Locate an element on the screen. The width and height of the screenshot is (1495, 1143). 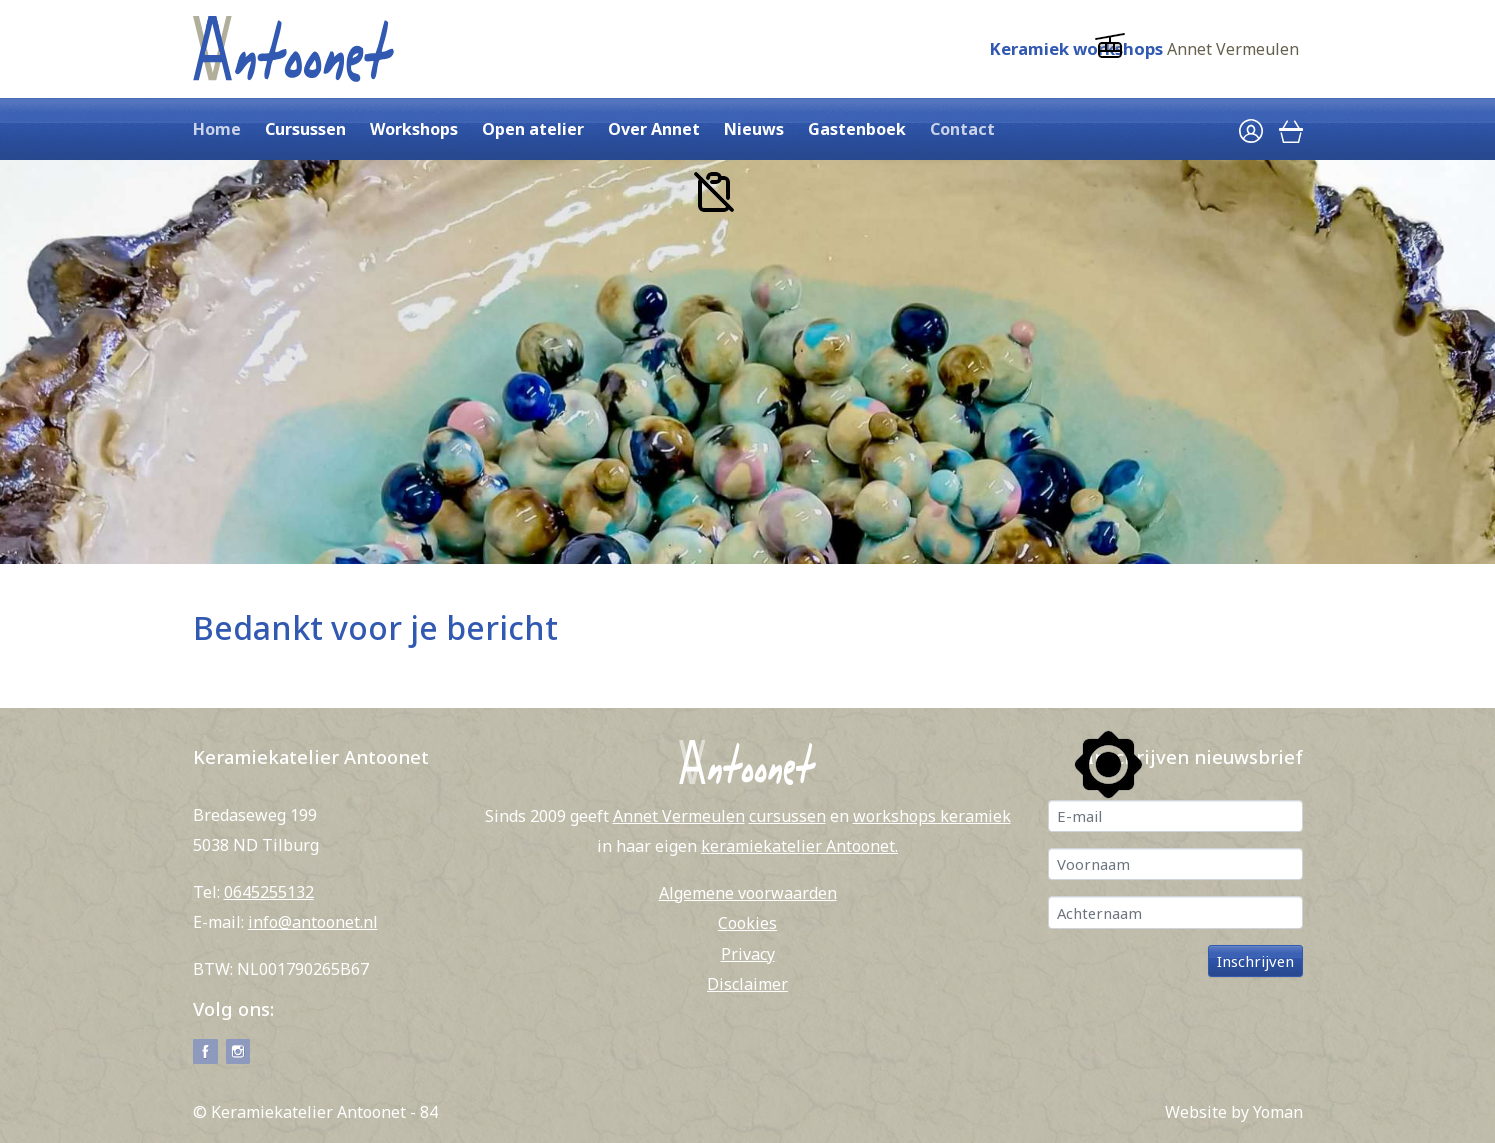
access cable car or gondola transit information is located at coordinates (1110, 46).